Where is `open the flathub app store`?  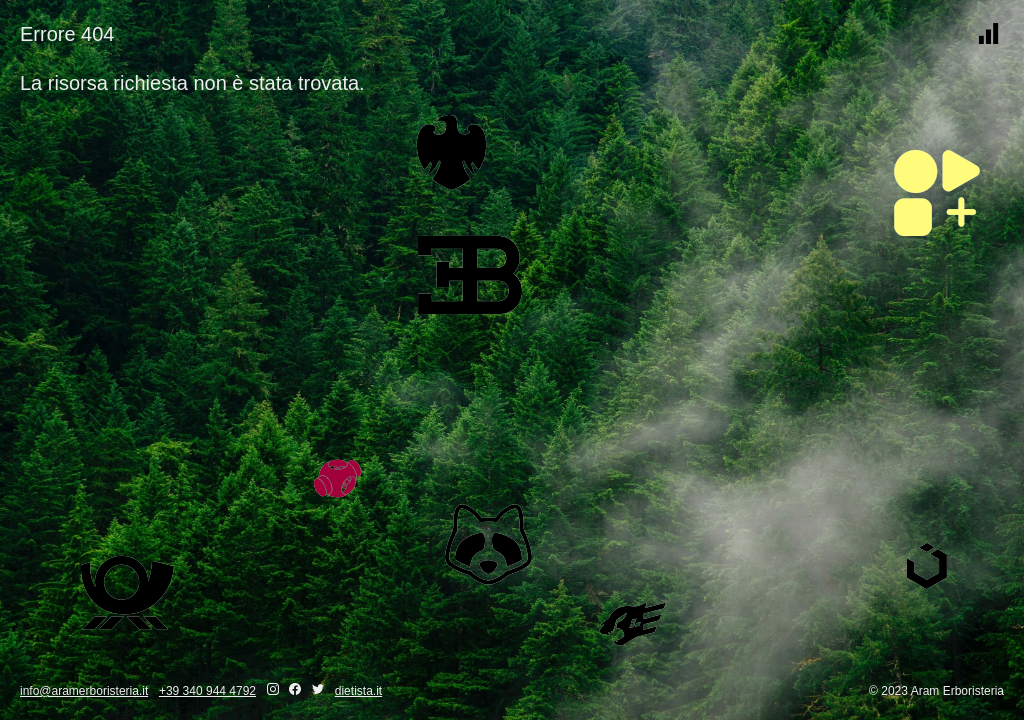
open the flathub app store is located at coordinates (937, 193).